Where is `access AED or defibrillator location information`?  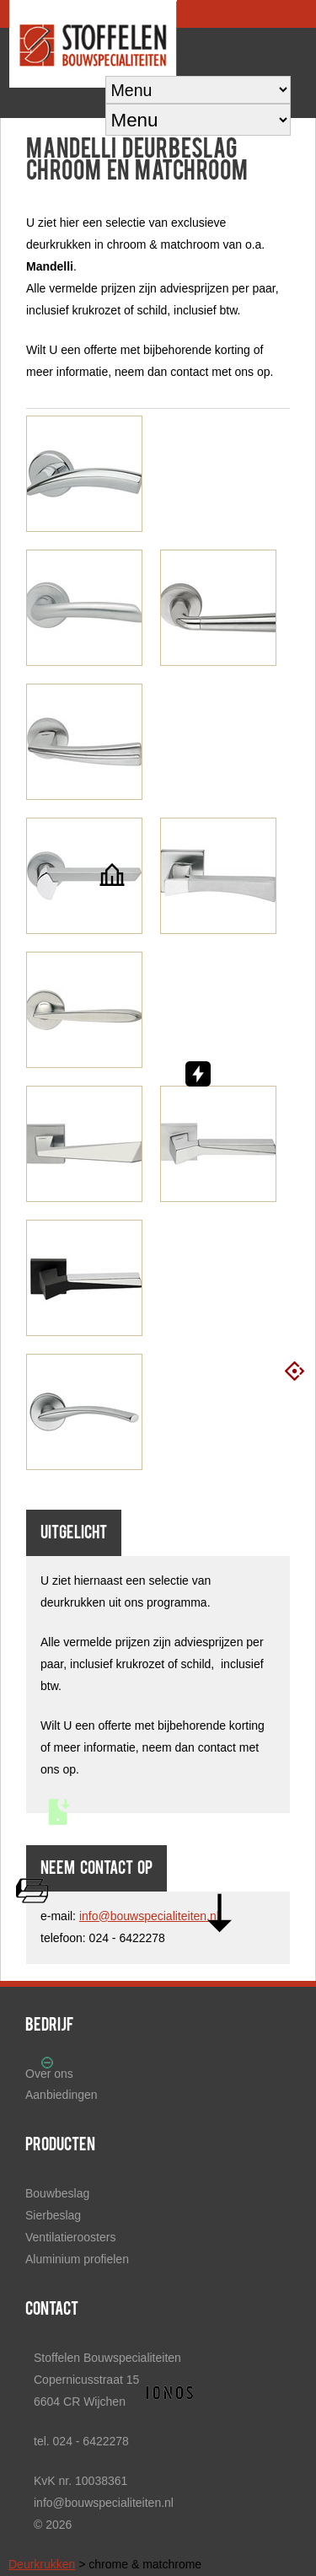 access AED or defibrillator location information is located at coordinates (198, 1074).